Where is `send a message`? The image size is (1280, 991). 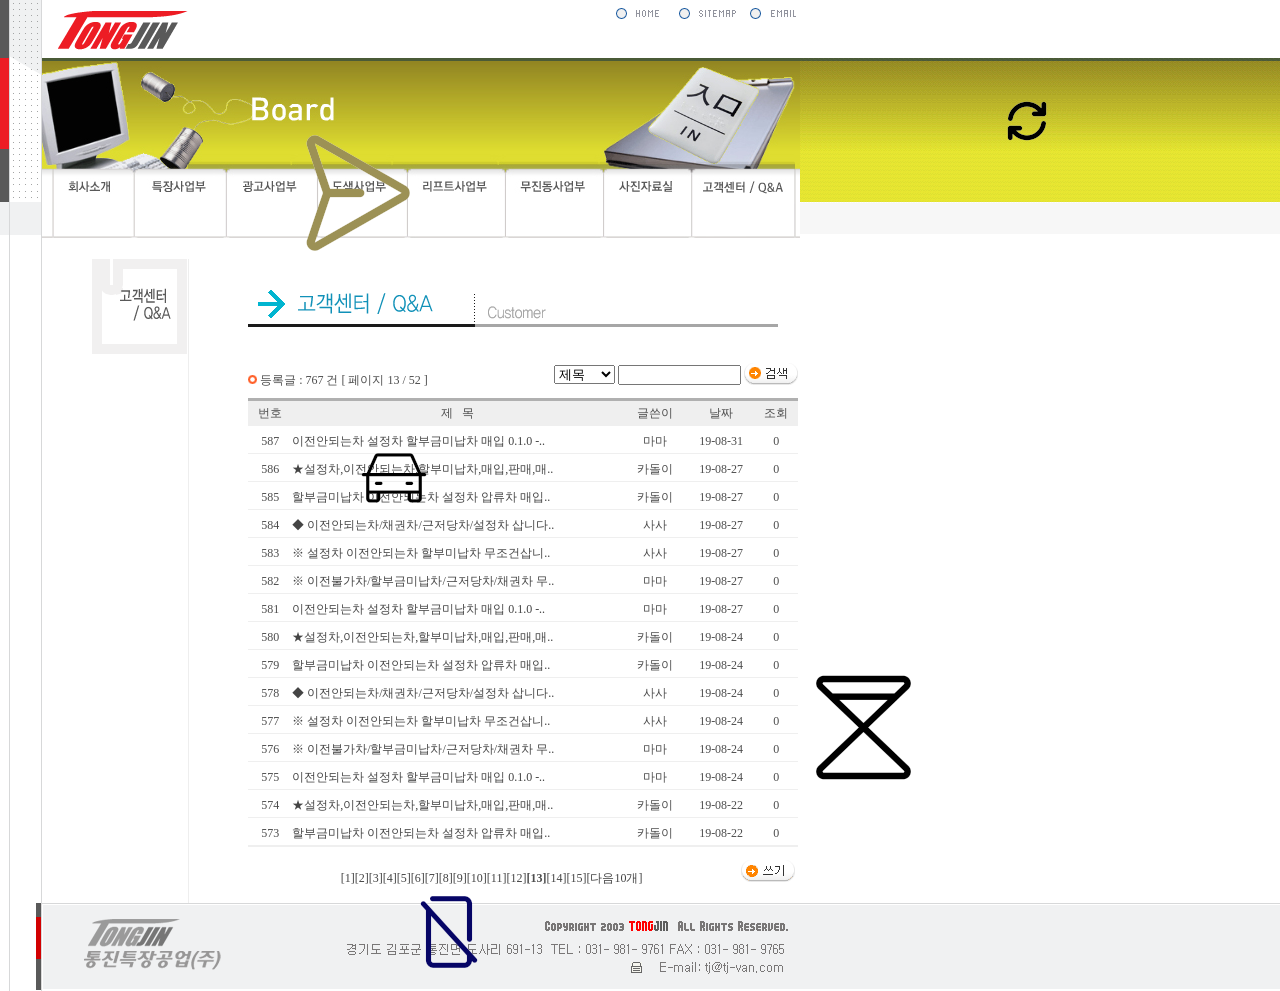 send a message is located at coordinates (352, 193).